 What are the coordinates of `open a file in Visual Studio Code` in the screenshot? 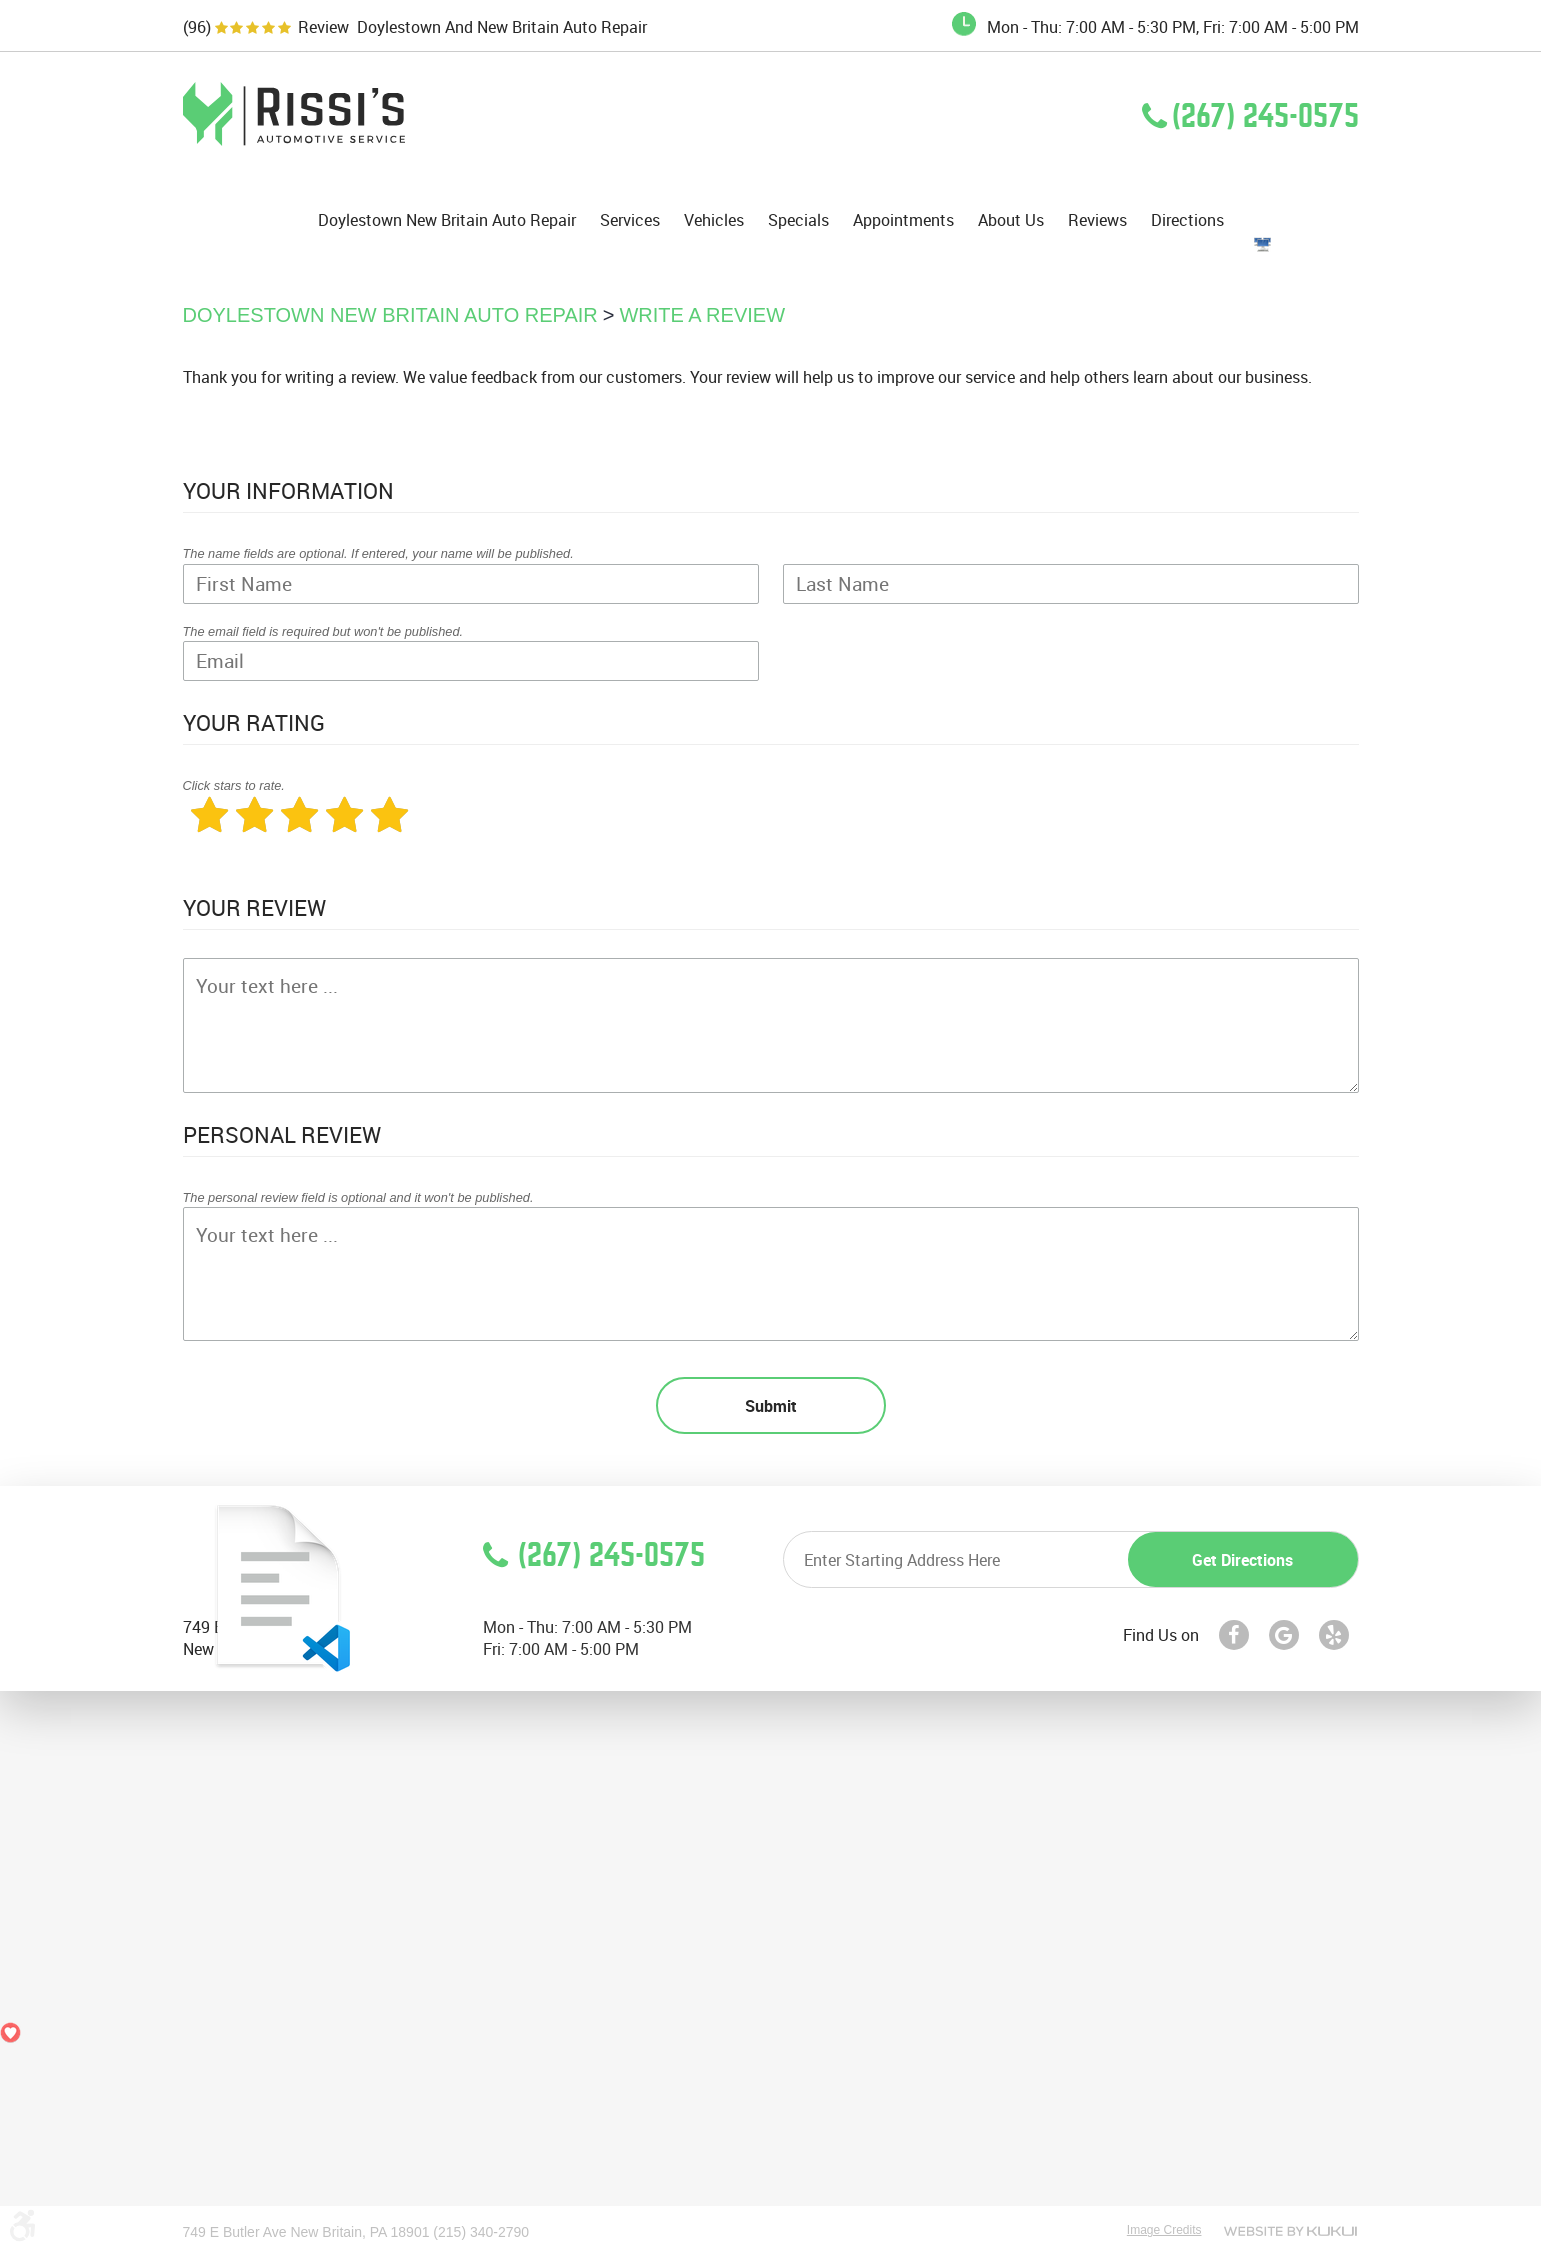 It's located at (278, 1589).